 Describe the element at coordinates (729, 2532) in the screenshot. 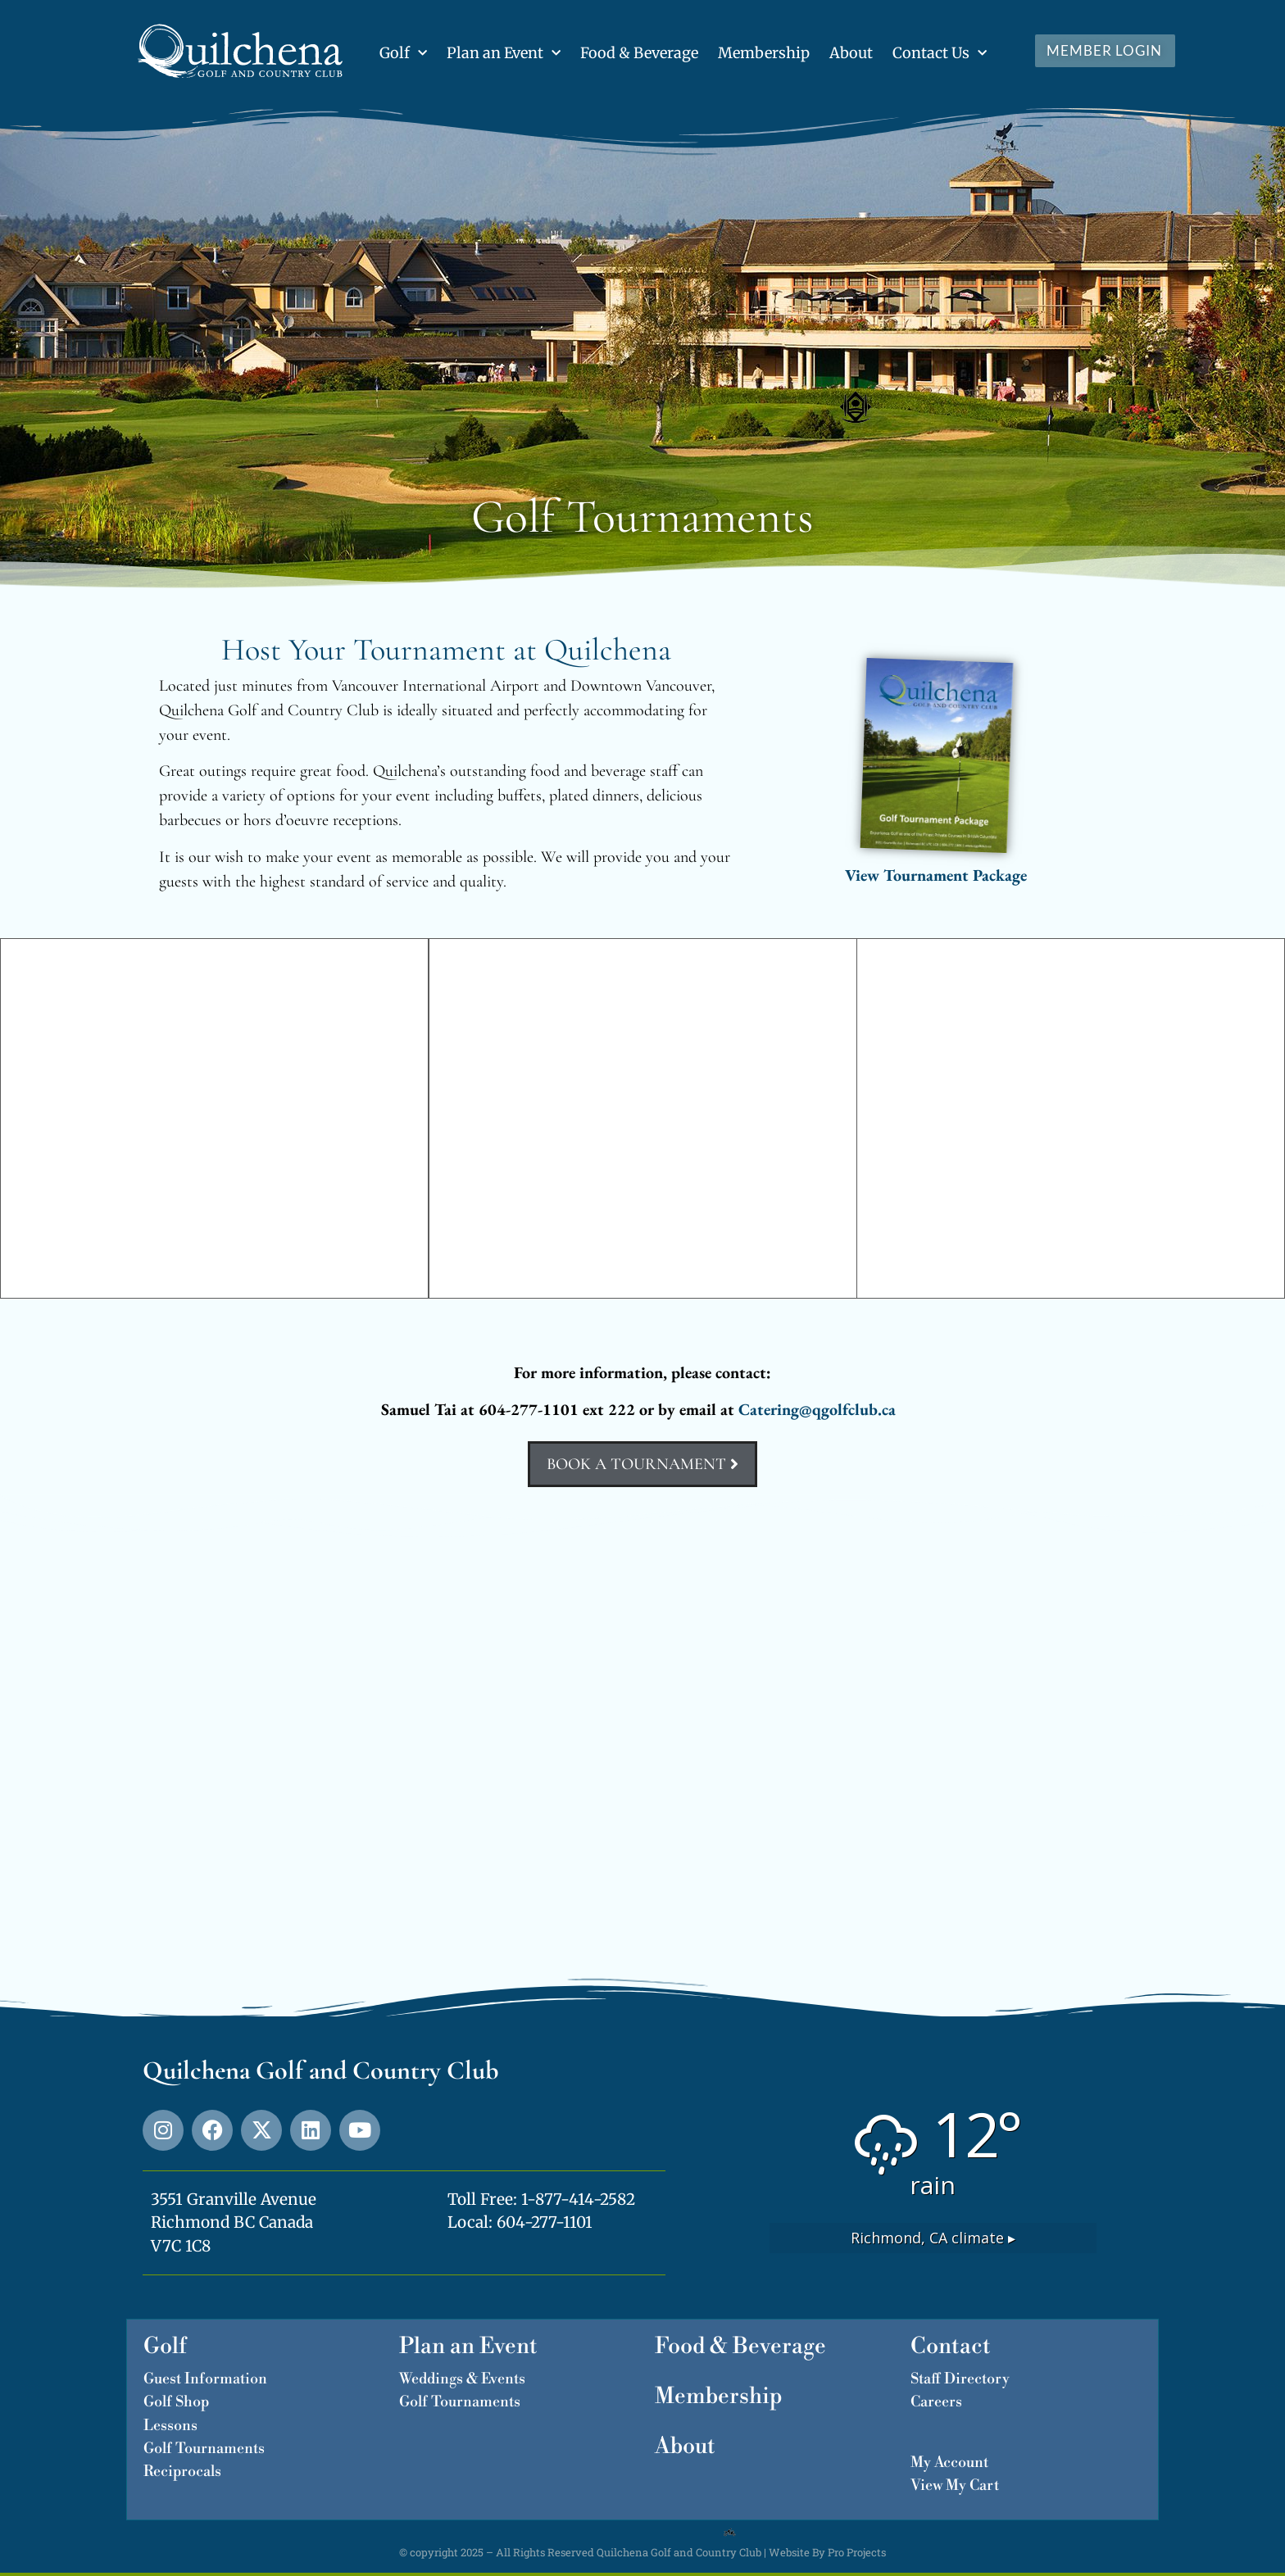

I see `select motorcycle or racing bike vehicle` at that location.